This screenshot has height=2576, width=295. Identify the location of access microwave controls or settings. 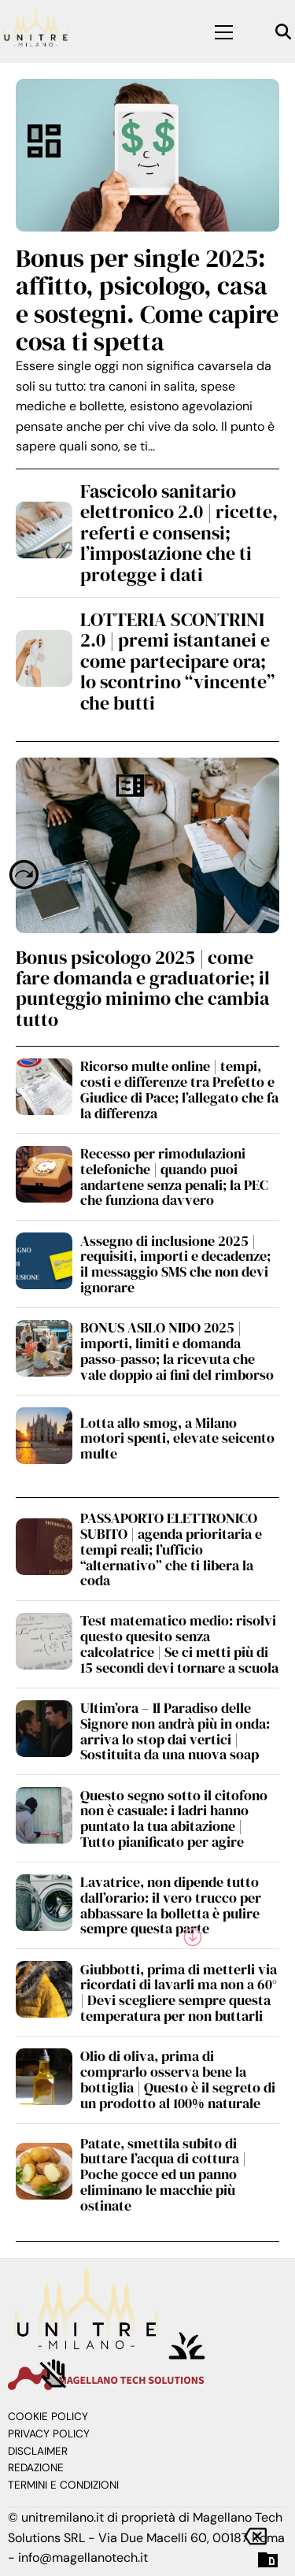
(130, 785).